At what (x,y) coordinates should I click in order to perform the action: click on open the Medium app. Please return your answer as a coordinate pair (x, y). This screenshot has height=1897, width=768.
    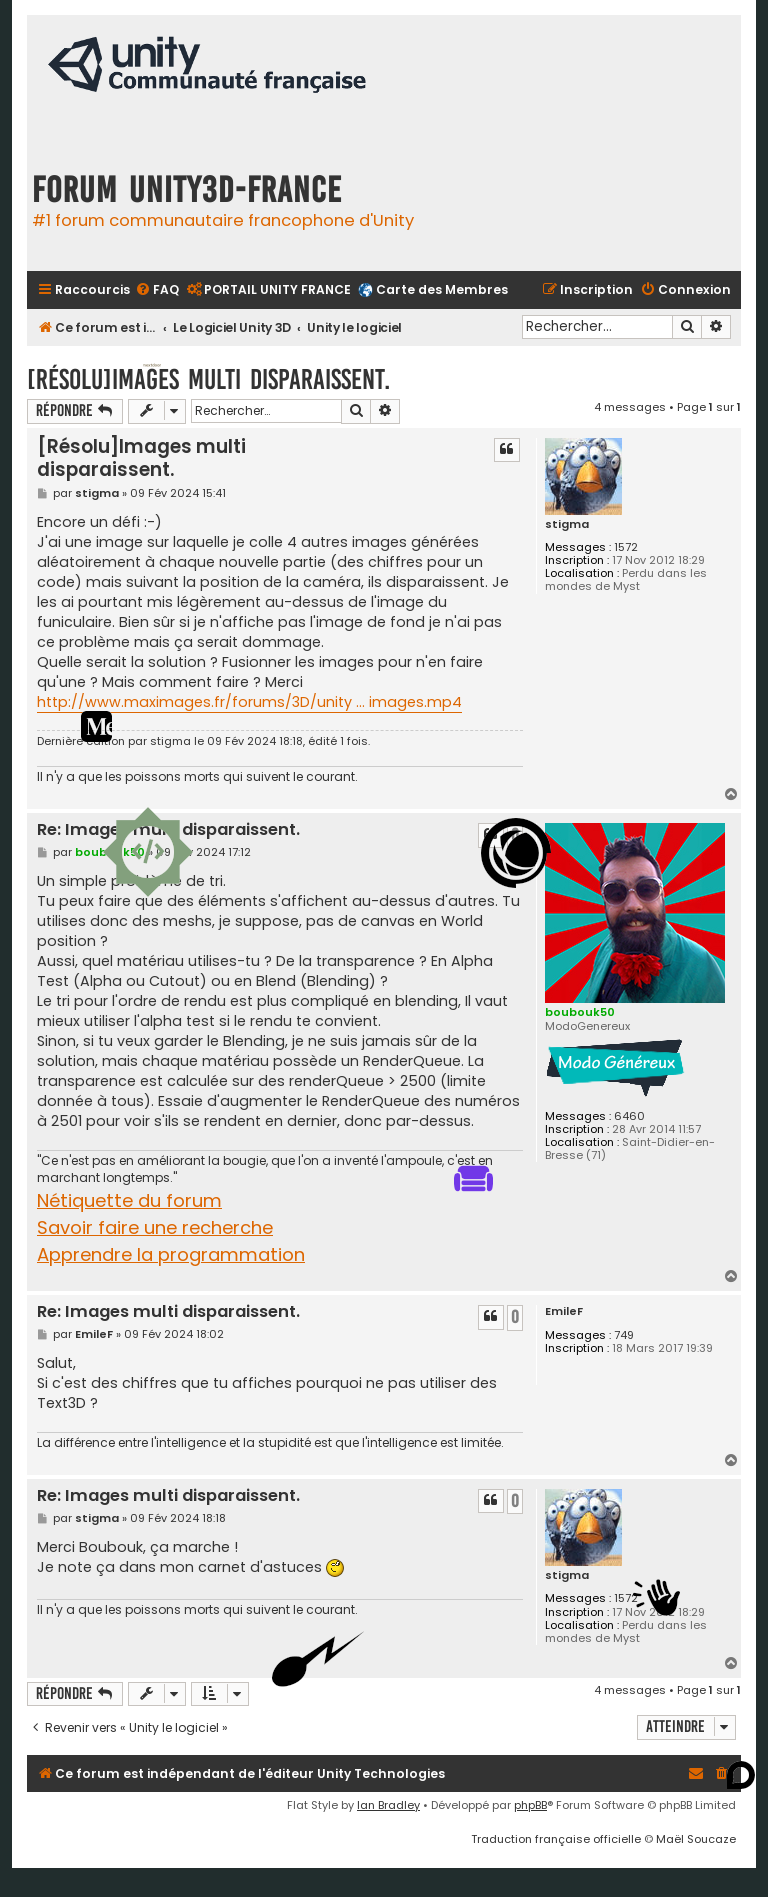
    Looking at the image, I should click on (96, 726).